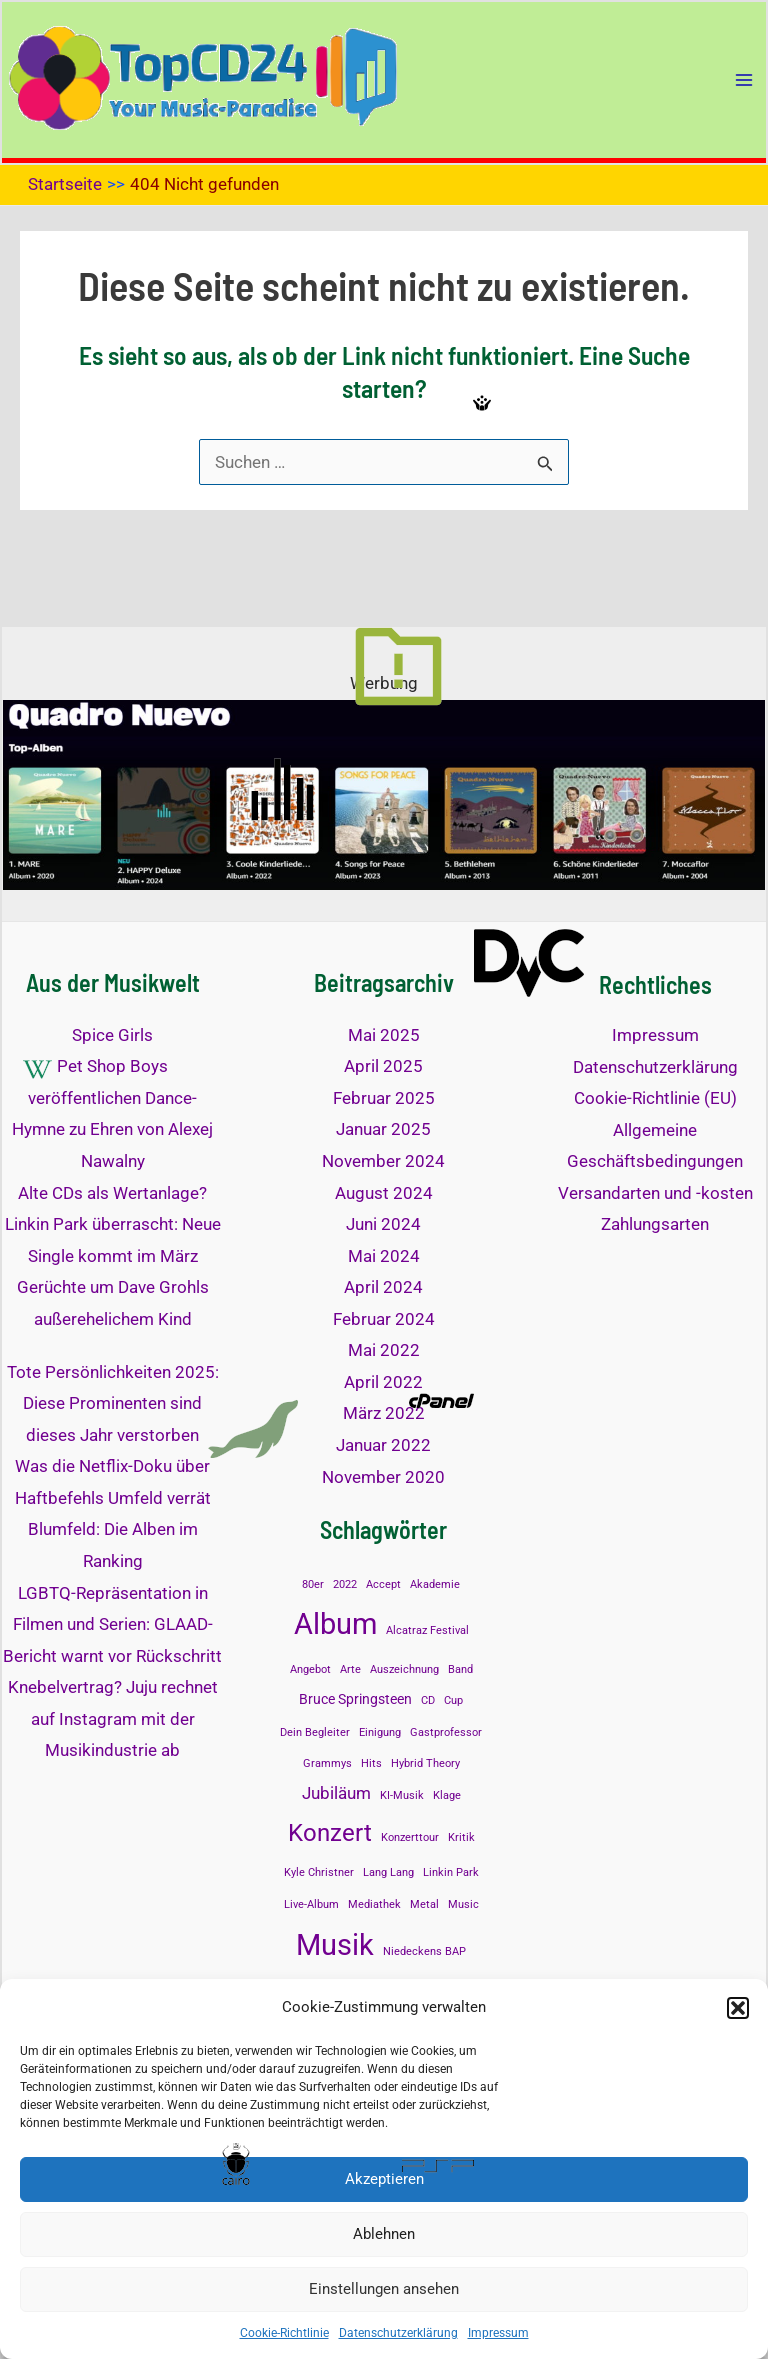 The height and width of the screenshot is (2359, 768). I want to click on folder contains items that need attention, so click(398, 666).